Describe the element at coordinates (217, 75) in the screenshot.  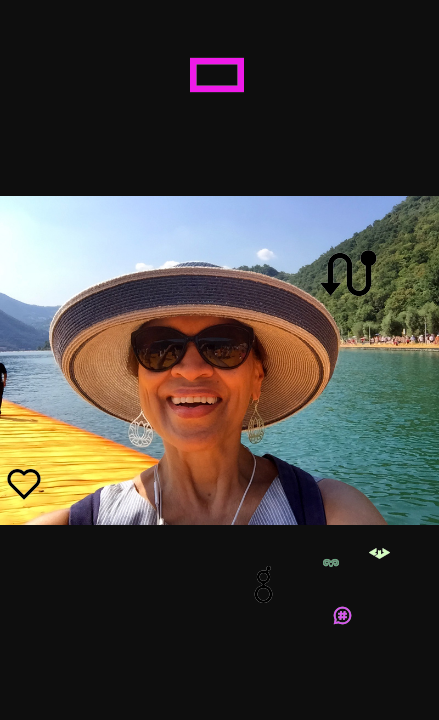
I see `purism brand logo` at that location.